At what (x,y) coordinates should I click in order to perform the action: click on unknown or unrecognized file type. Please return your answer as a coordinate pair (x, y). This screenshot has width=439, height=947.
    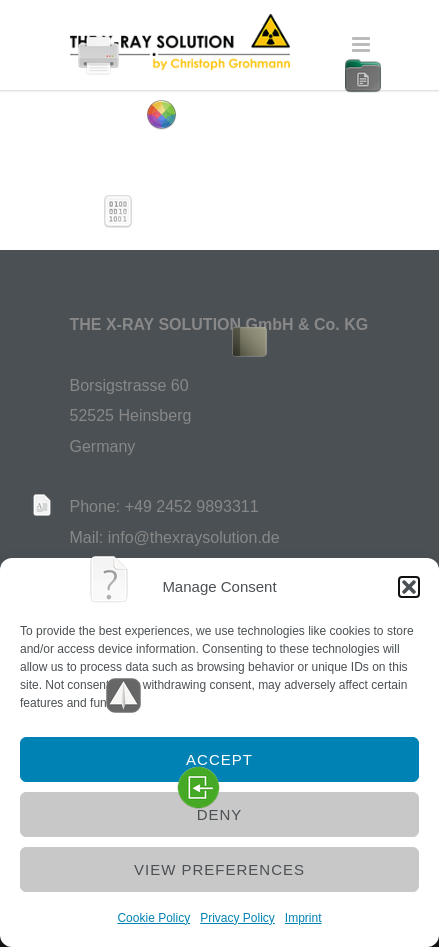
    Looking at the image, I should click on (109, 579).